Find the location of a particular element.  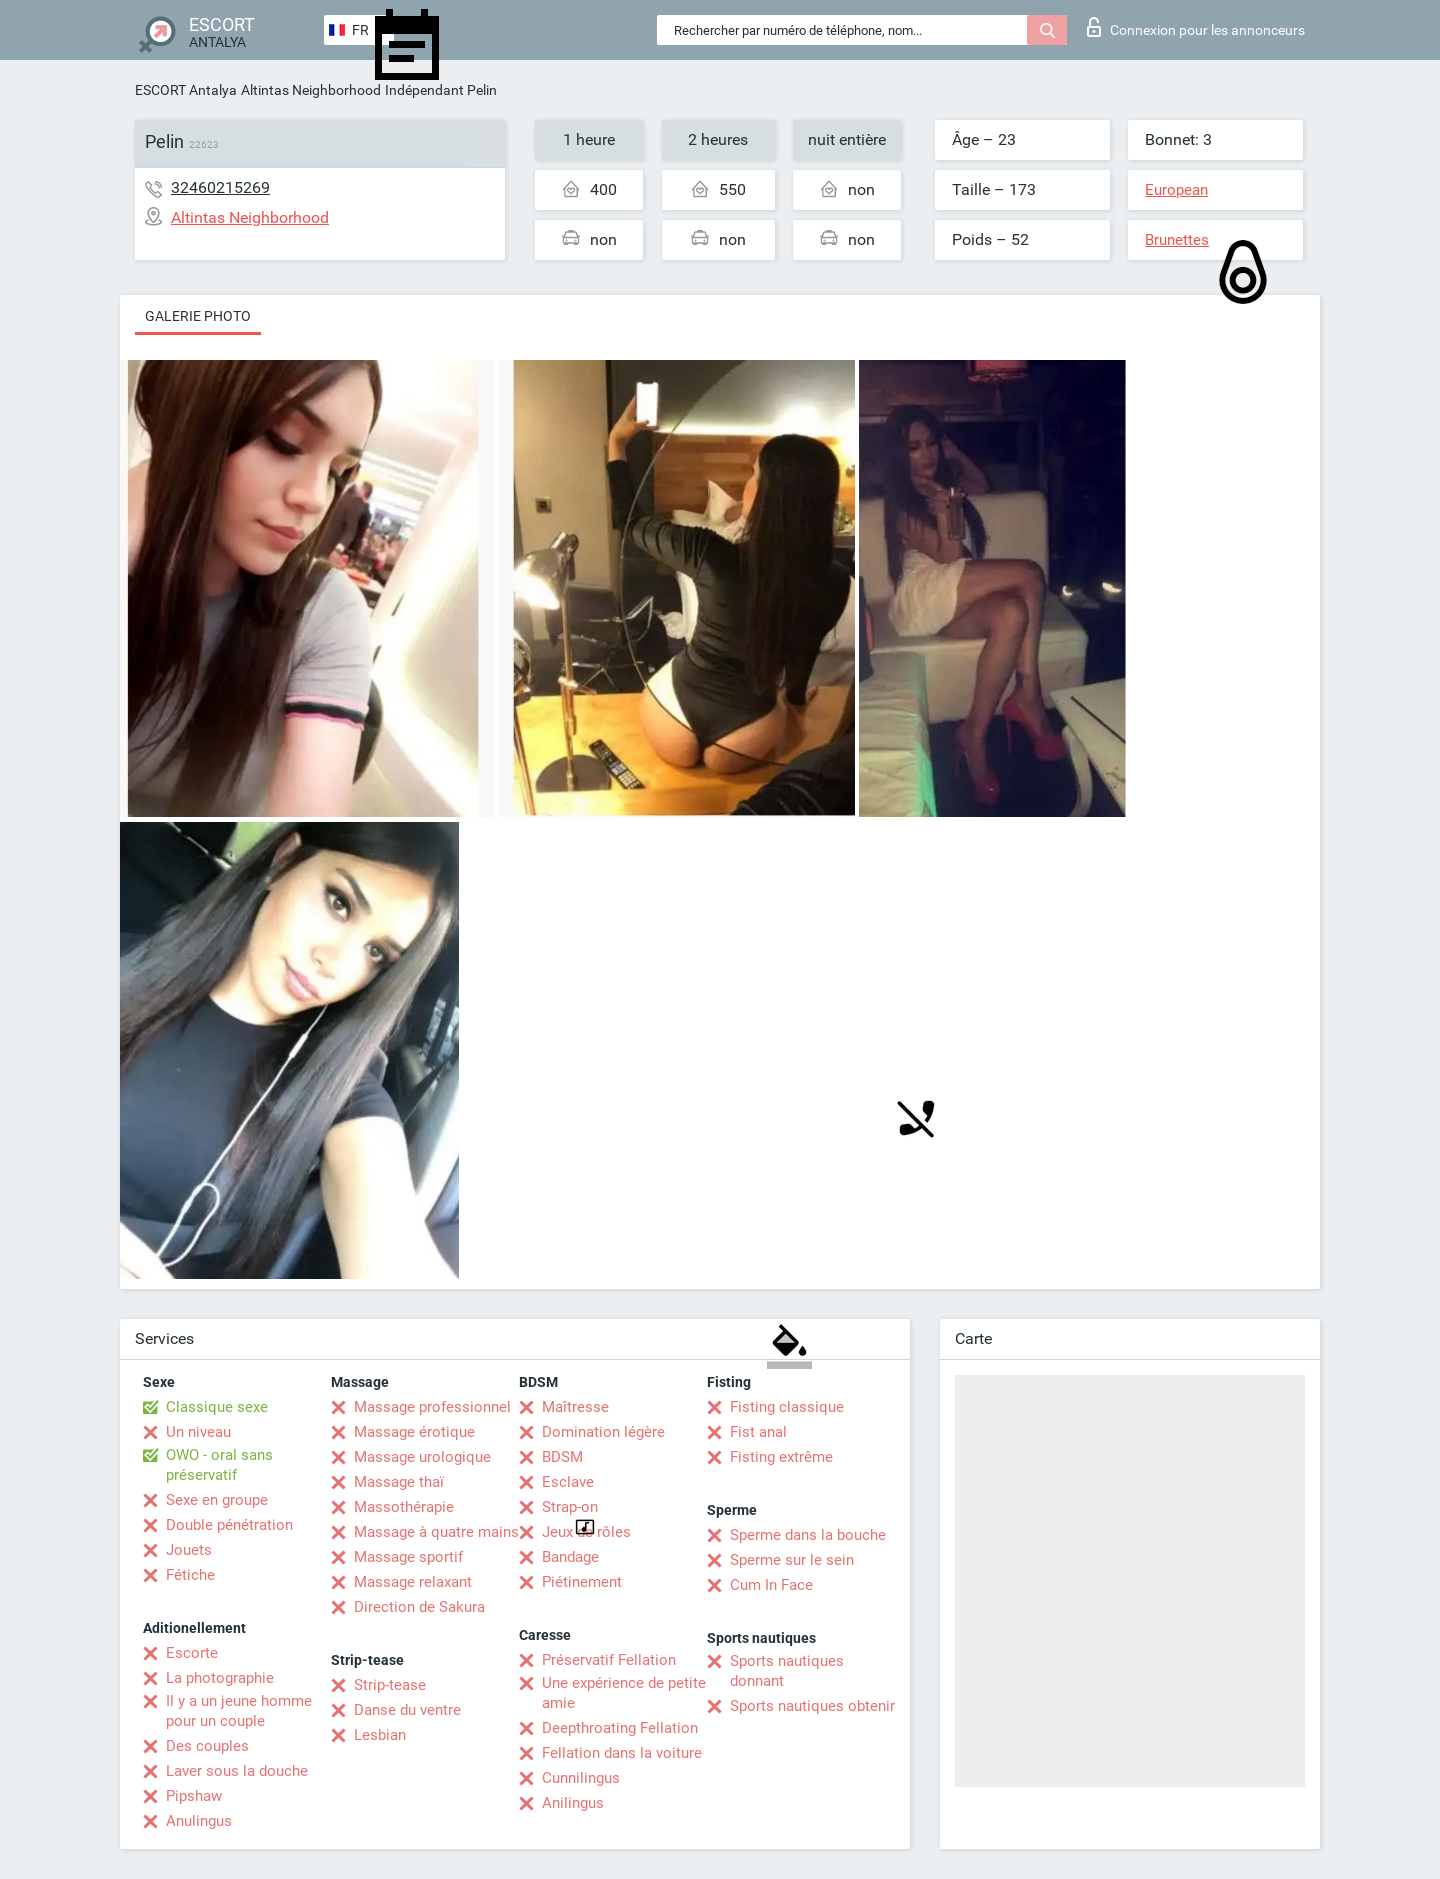

indicates phone calls are disabled or unavailable is located at coordinates (917, 1118).